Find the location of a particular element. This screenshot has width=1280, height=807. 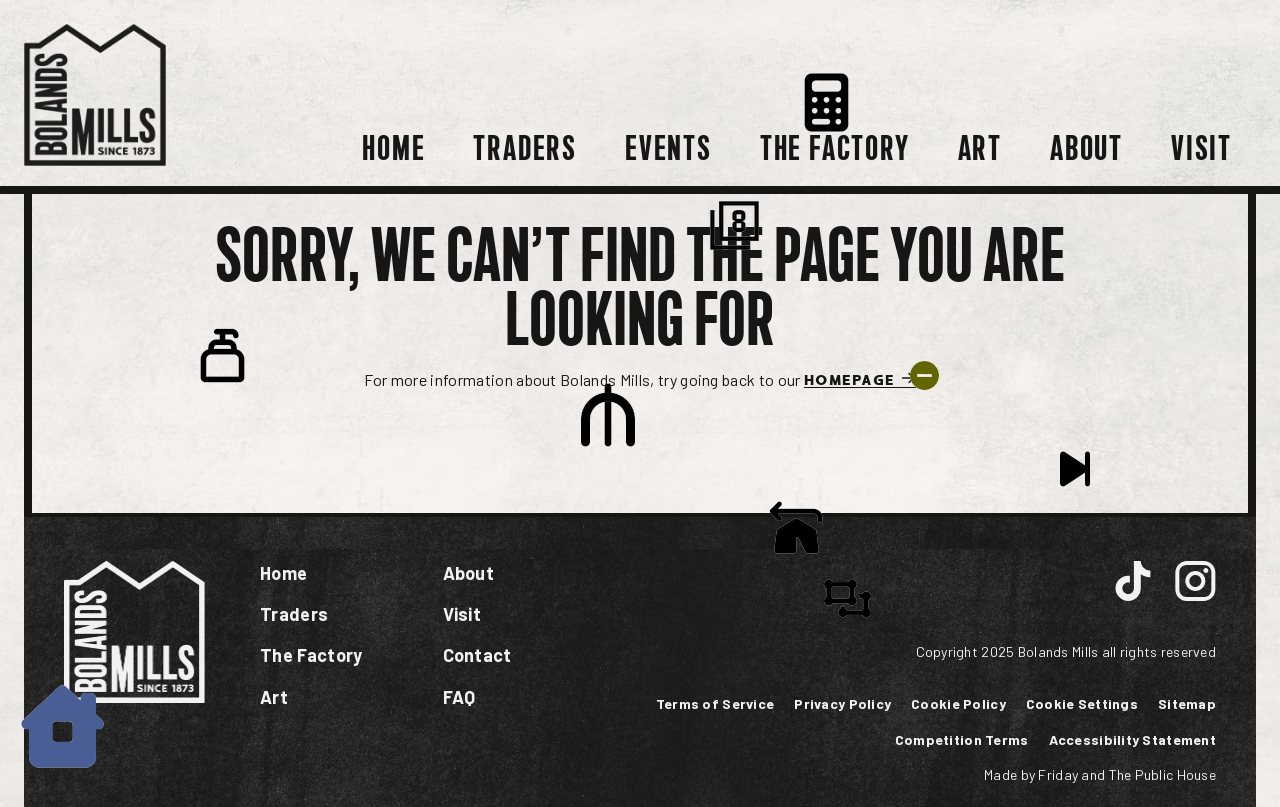

return to campsite or base location is located at coordinates (796, 527).